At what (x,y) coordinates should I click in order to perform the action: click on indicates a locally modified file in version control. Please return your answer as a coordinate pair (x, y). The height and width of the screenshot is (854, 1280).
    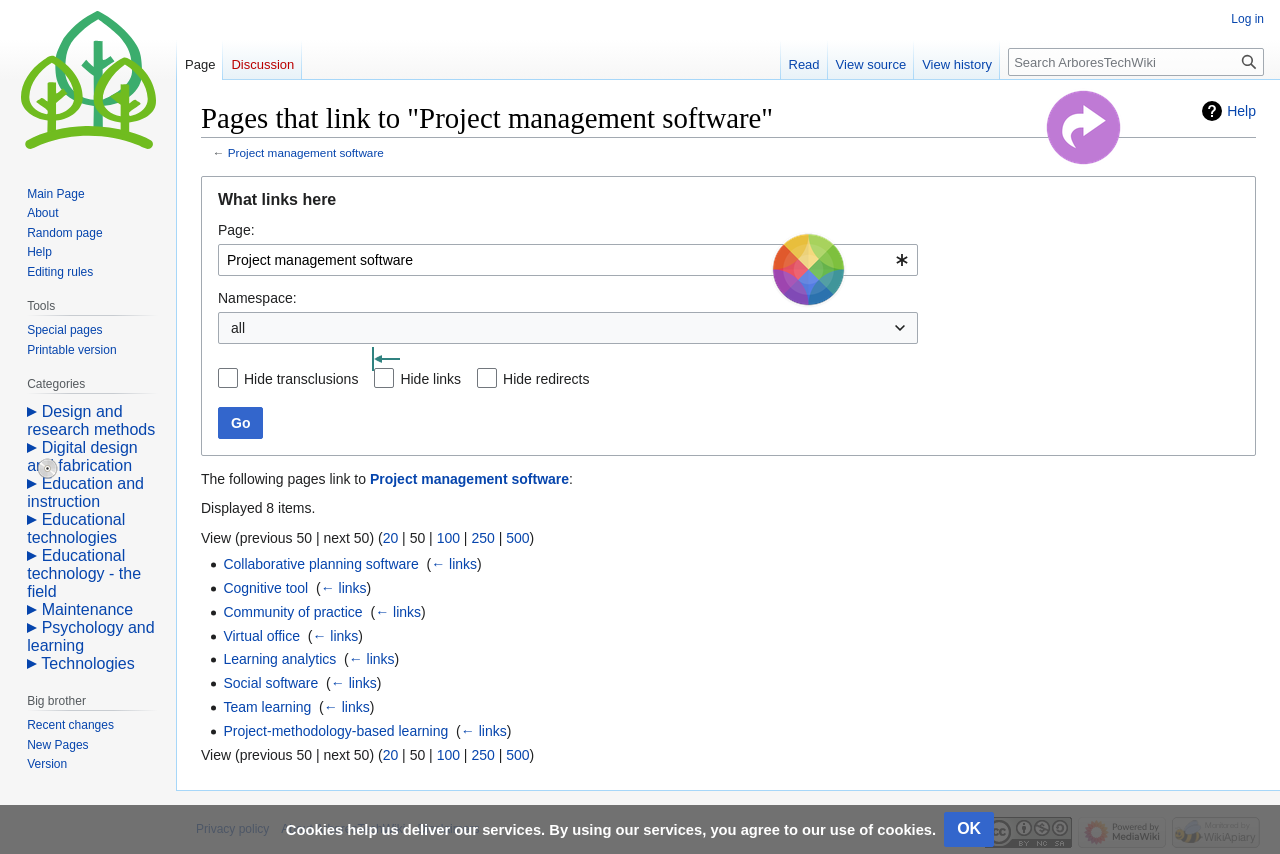
    Looking at the image, I should click on (1083, 127).